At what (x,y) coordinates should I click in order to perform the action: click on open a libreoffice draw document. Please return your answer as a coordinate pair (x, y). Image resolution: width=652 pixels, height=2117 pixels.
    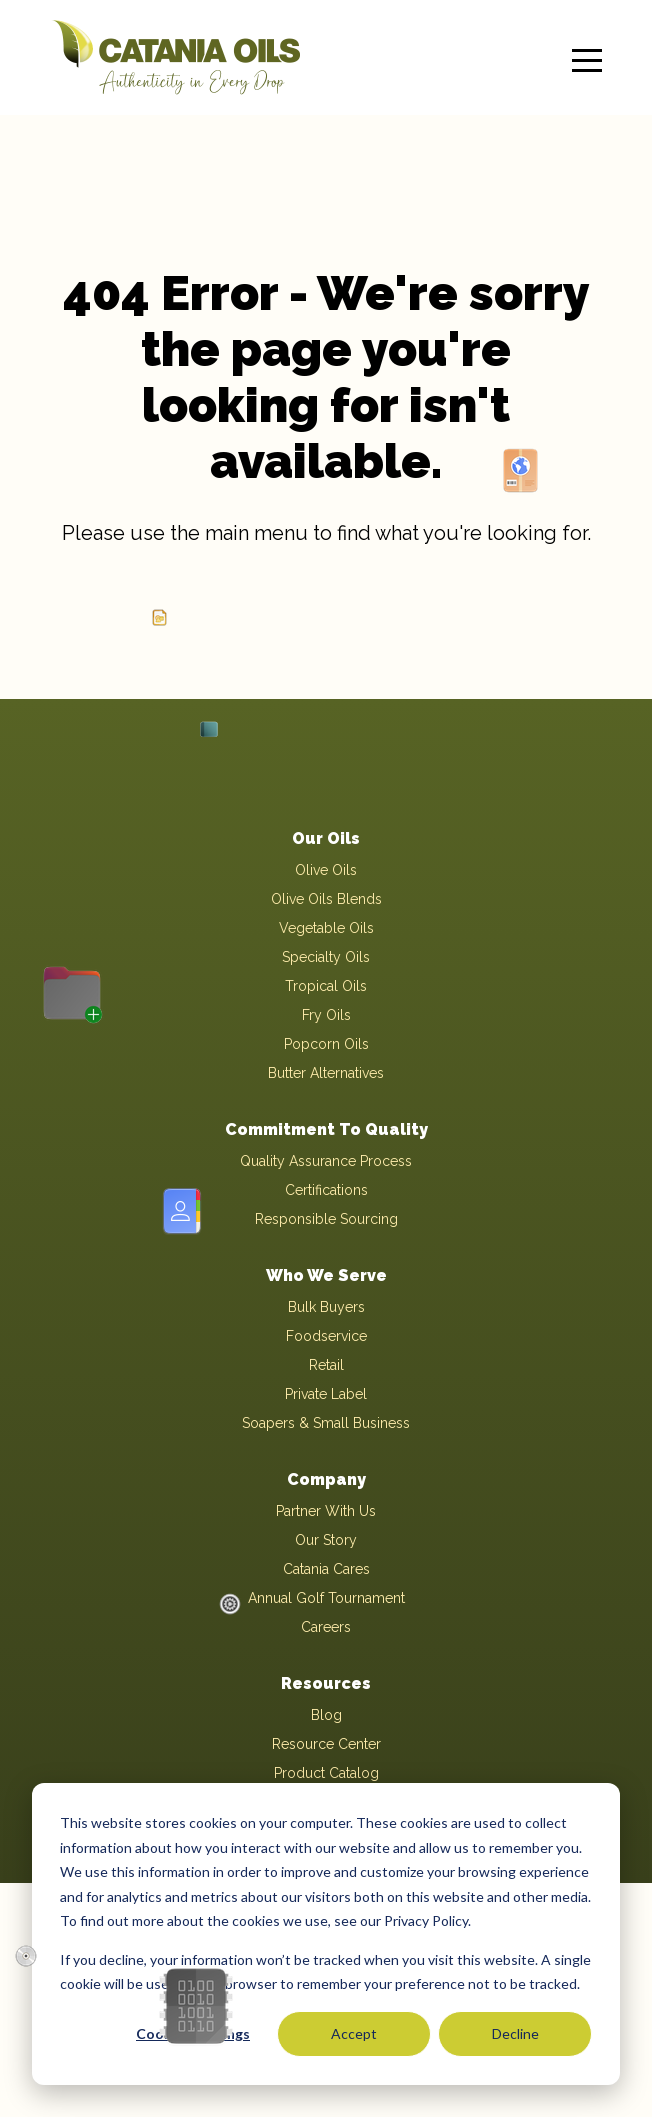
    Looking at the image, I should click on (159, 617).